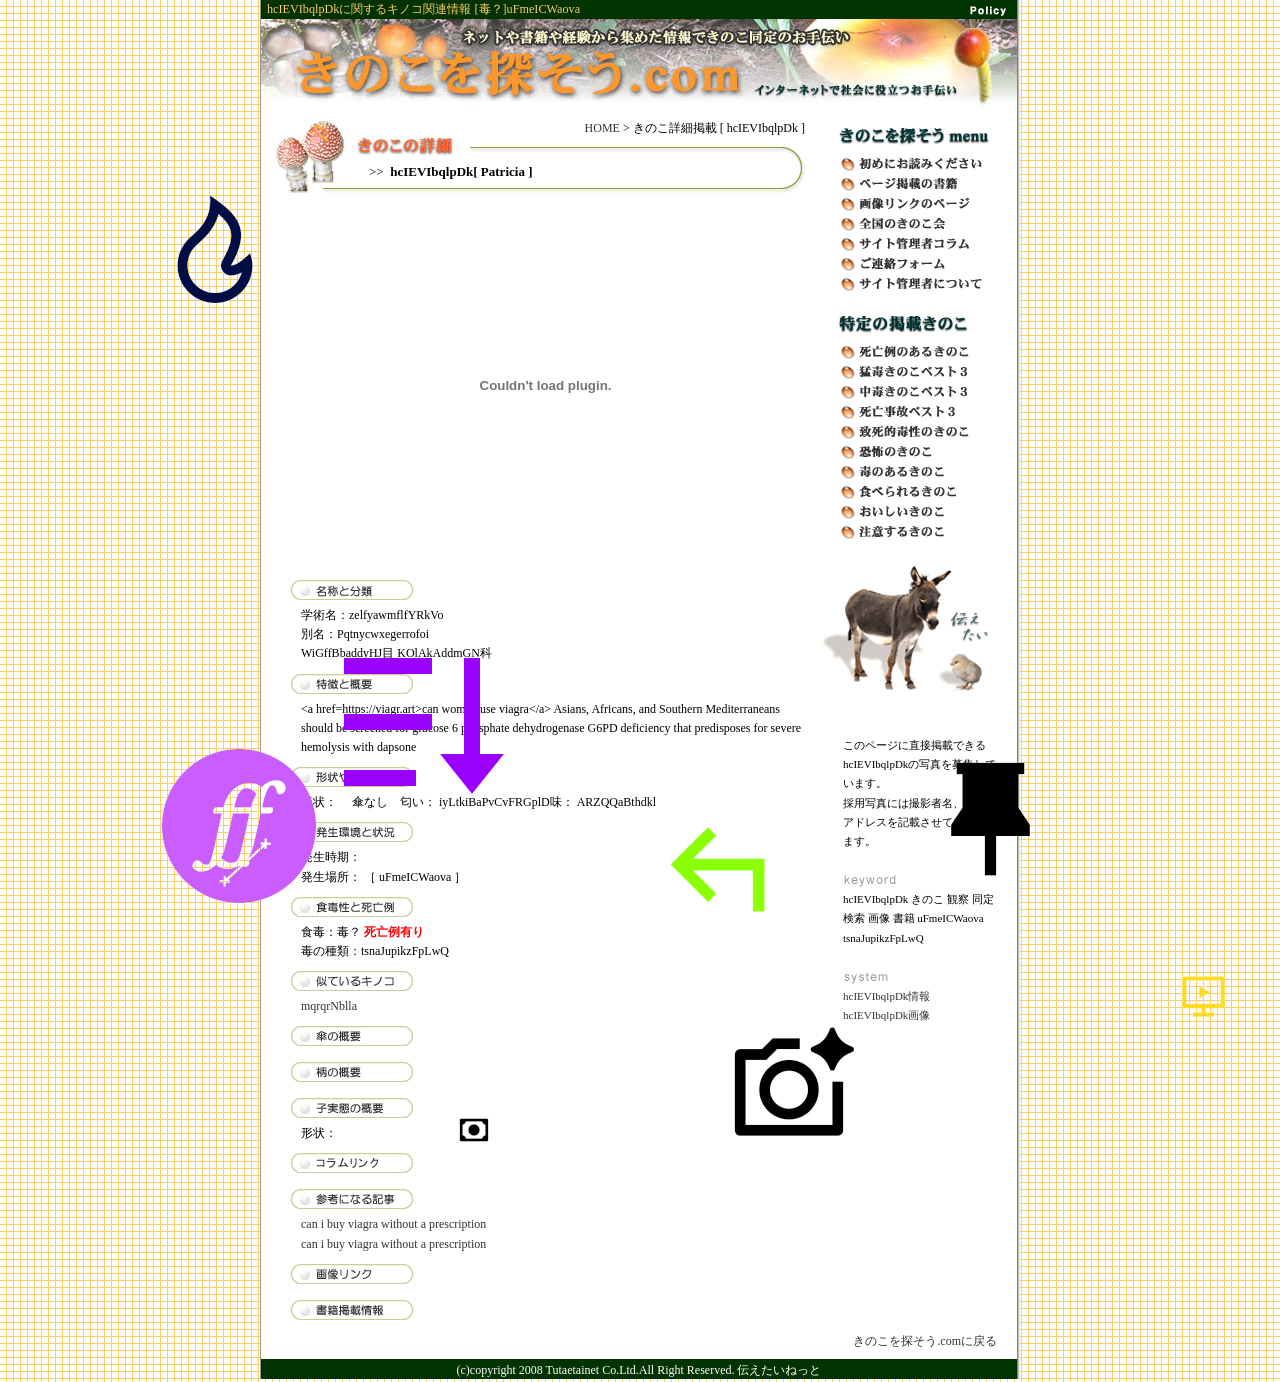 The width and height of the screenshot is (1280, 1382). I want to click on pin an item to keep it visible, so click(990, 813).